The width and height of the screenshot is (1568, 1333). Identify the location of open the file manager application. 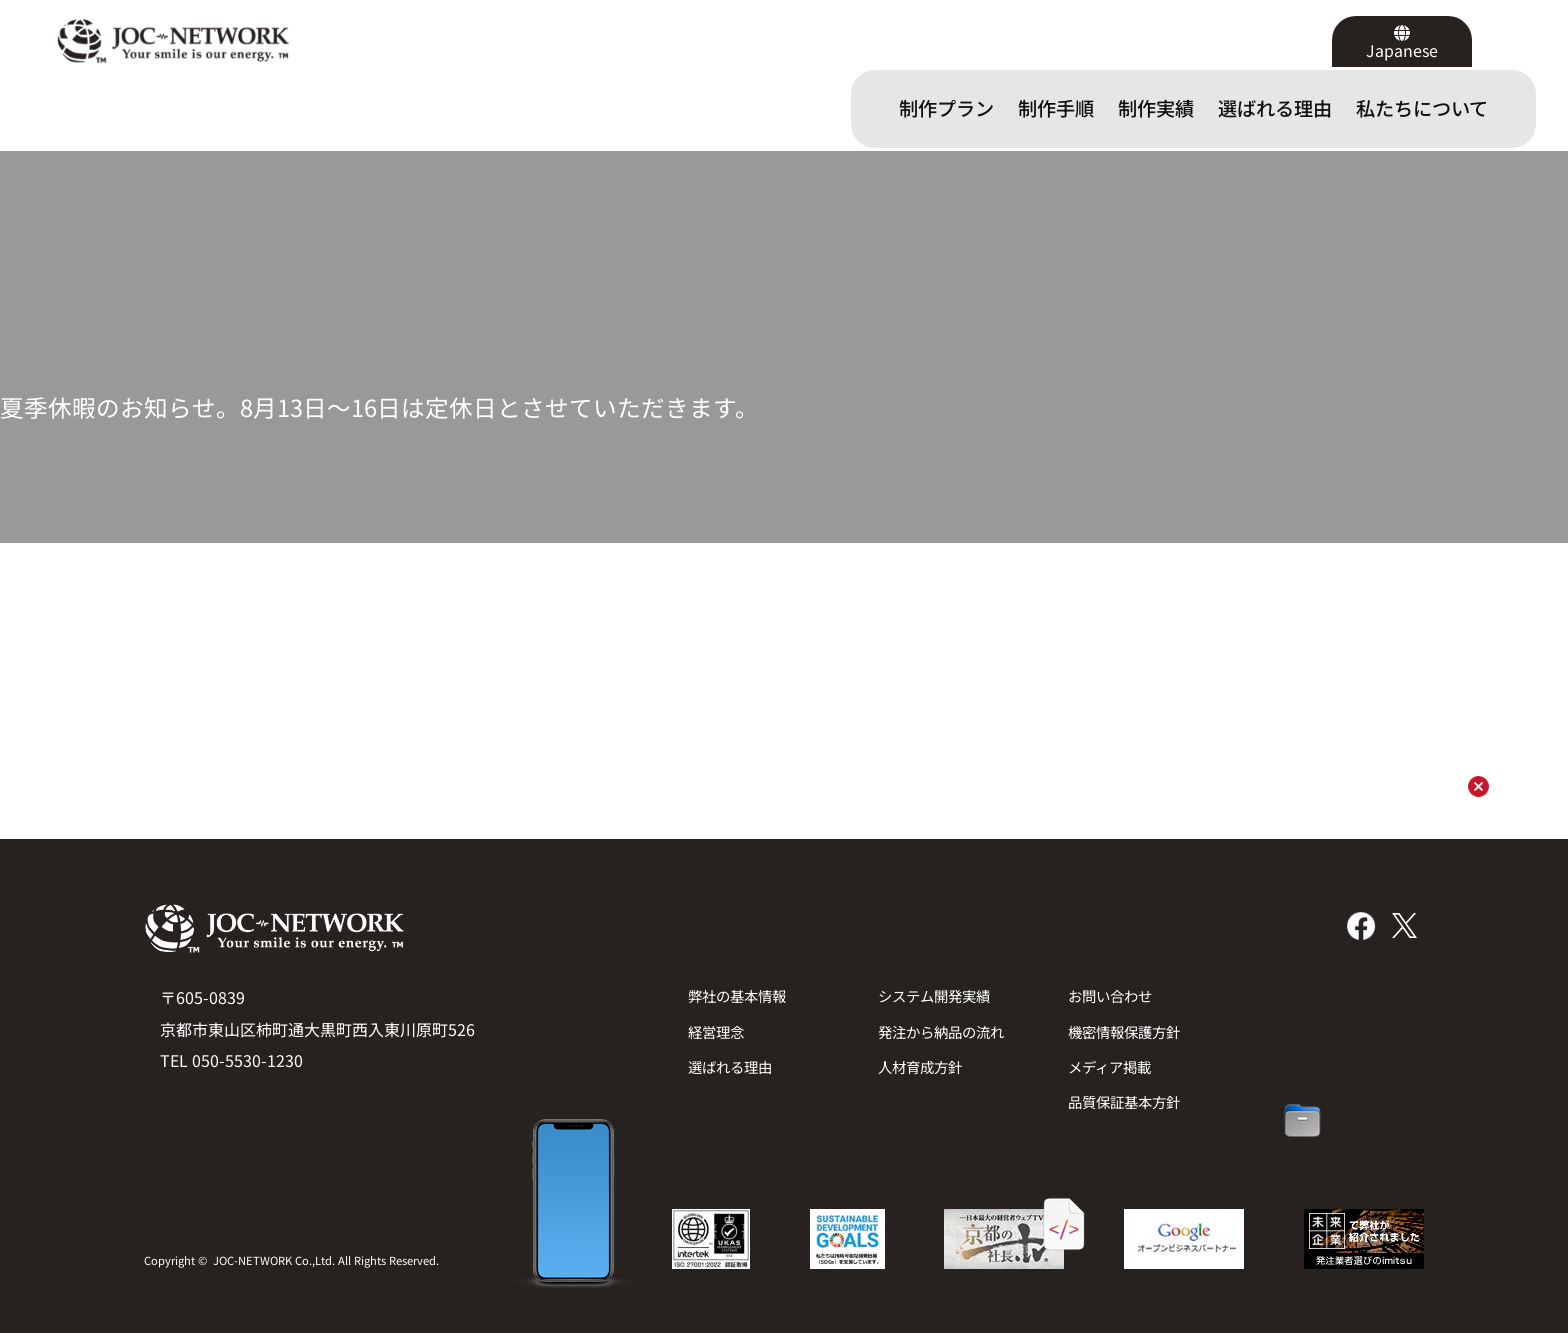
(1302, 1120).